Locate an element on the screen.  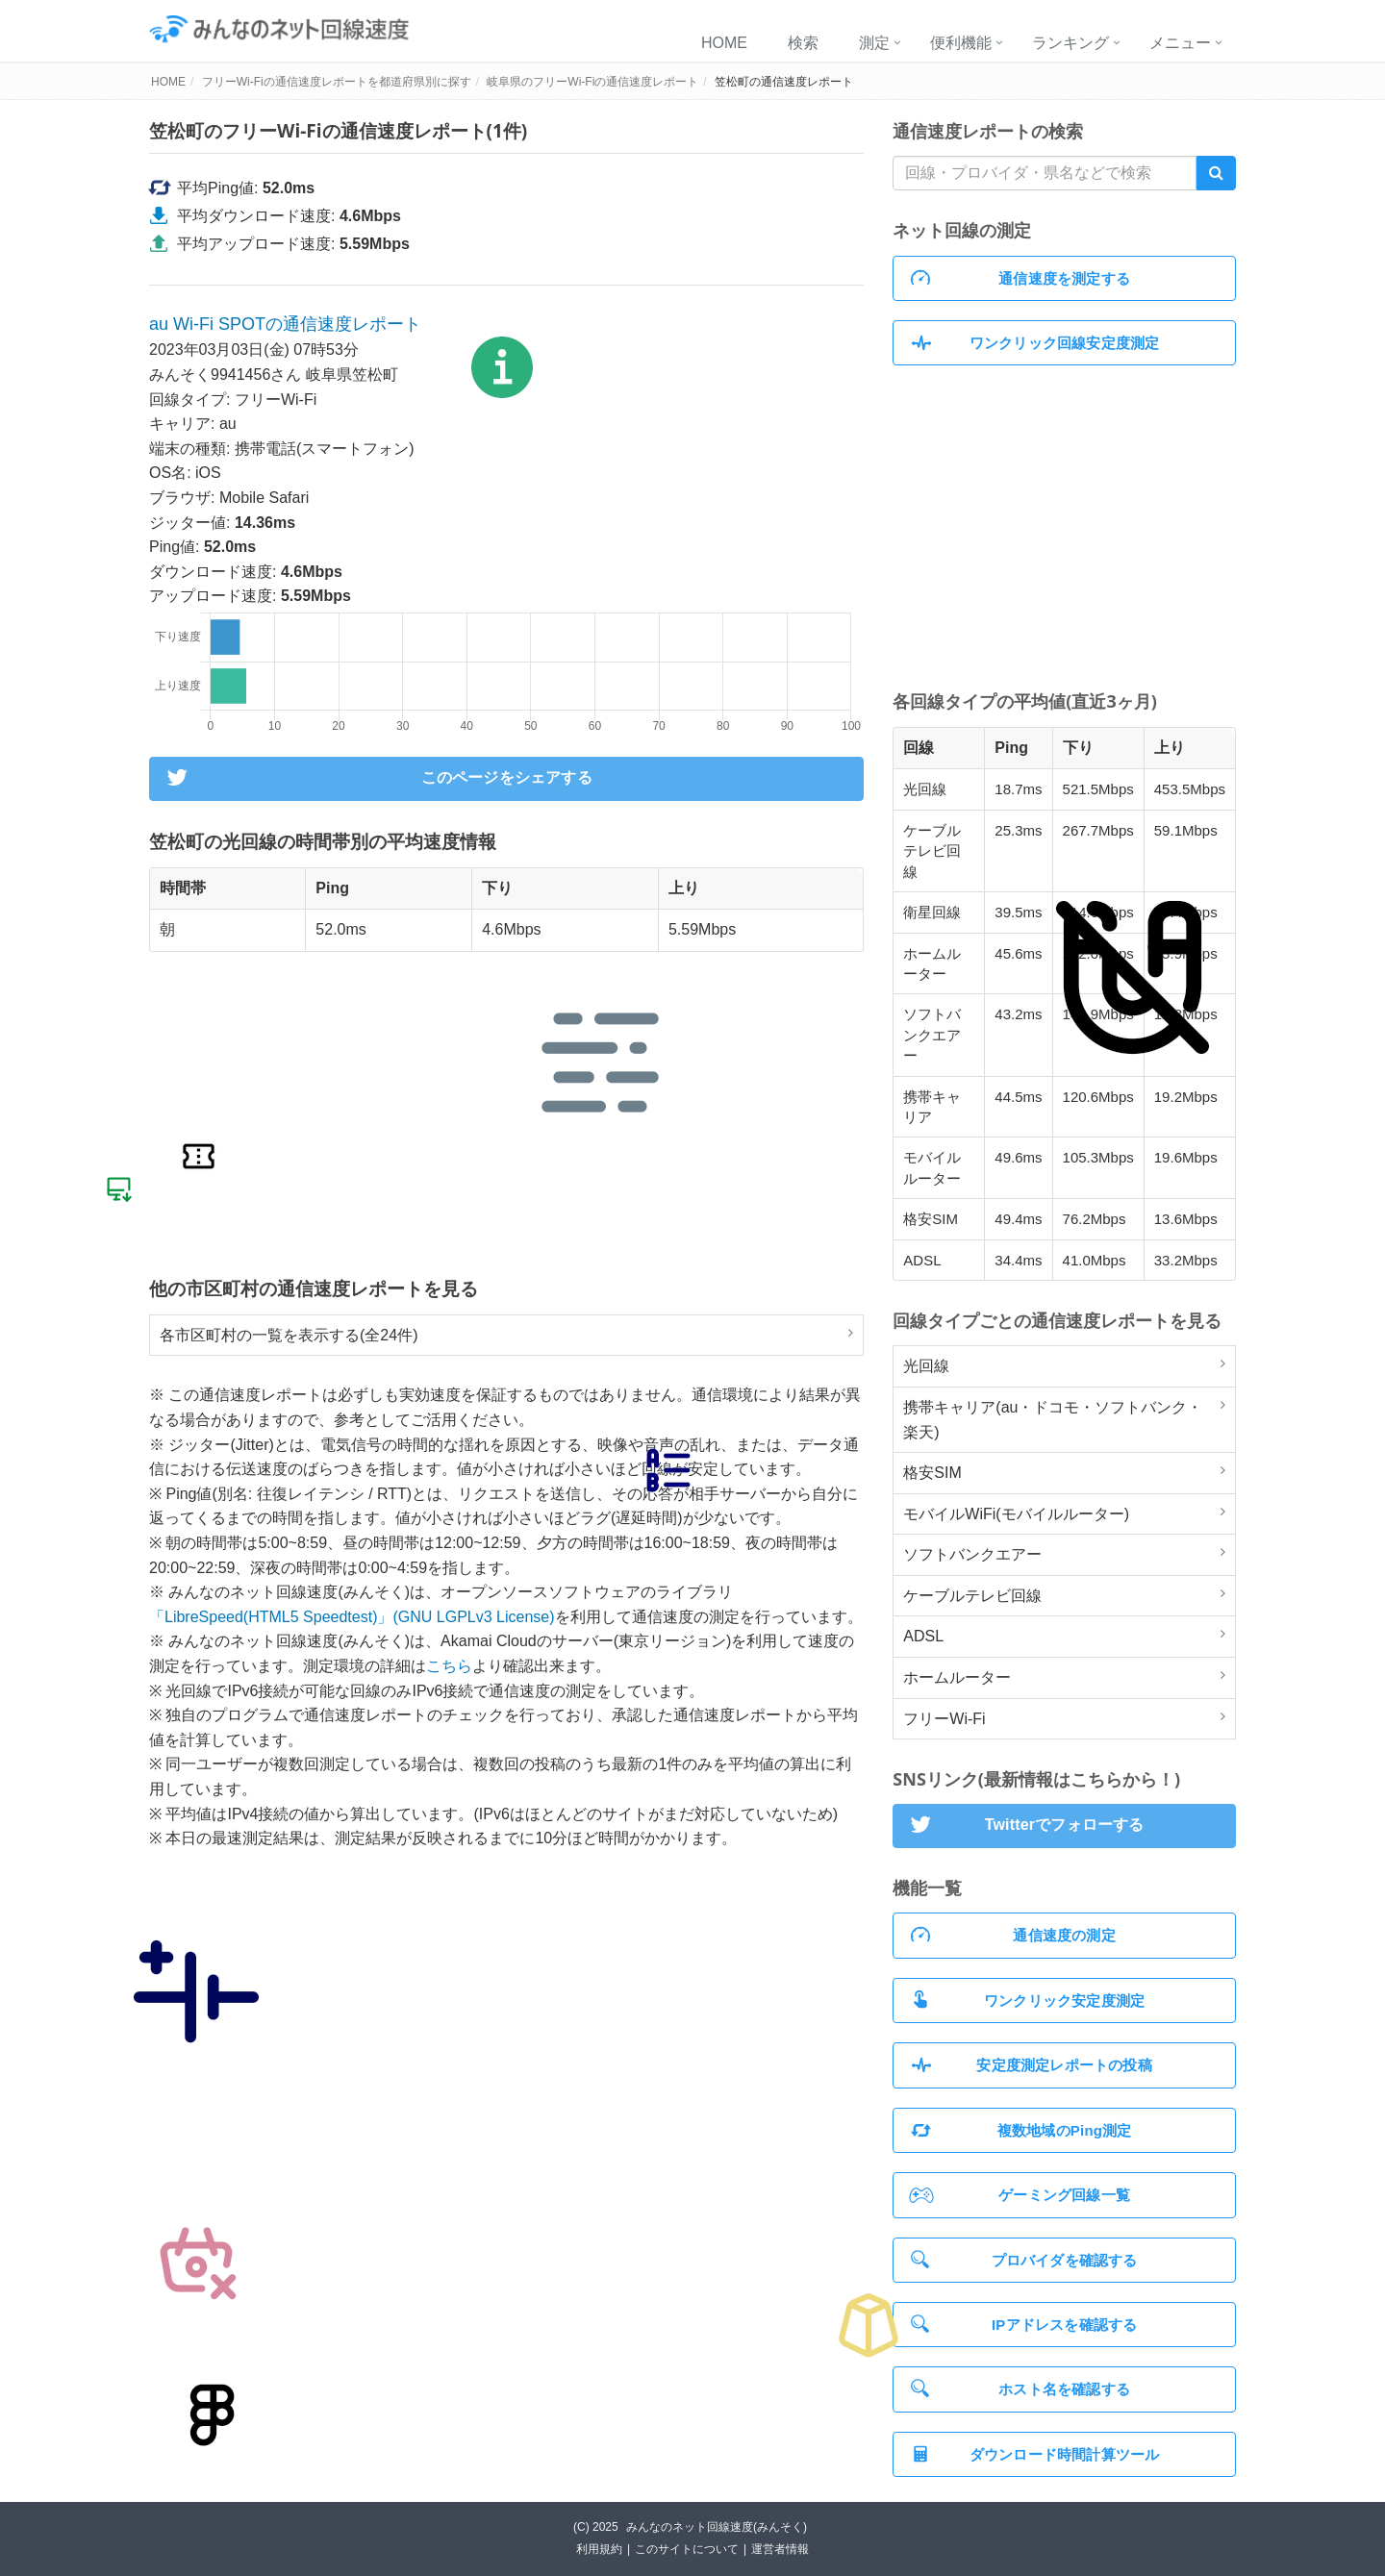
remove item from basket is located at coordinates (196, 2260).